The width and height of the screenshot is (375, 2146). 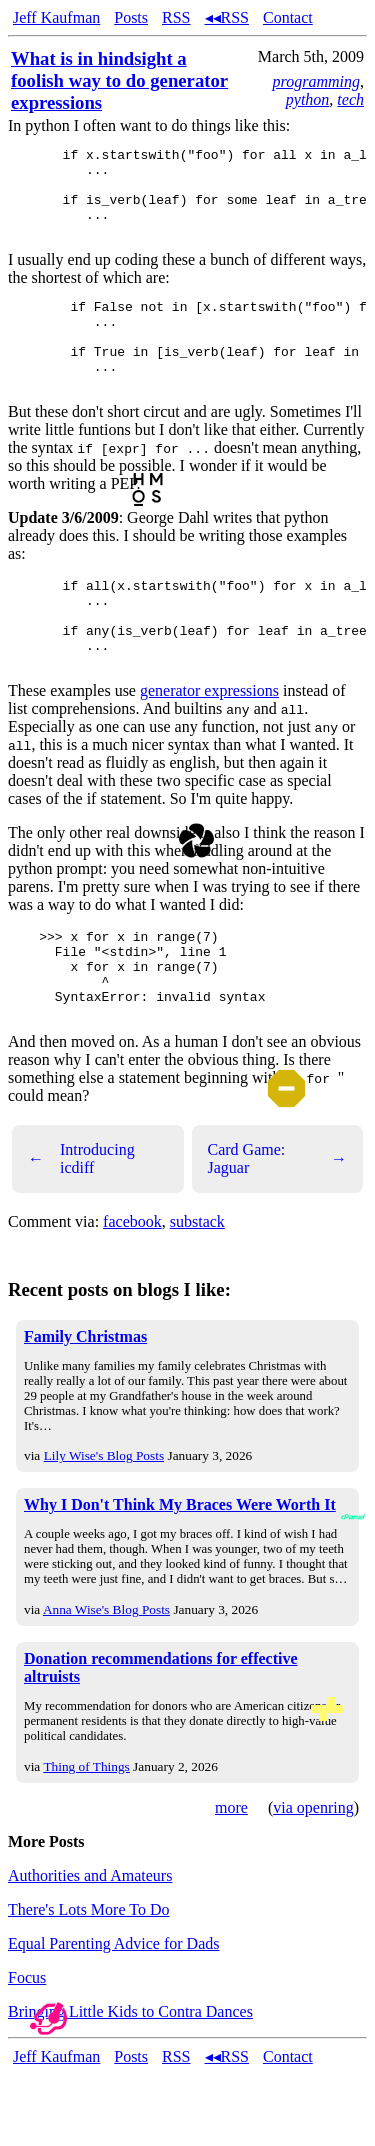 What do you see at coordinates (48, 2018) in the screenshot?
I see `open zoiper VoIP calling app` at bounding box center [48, 2018].